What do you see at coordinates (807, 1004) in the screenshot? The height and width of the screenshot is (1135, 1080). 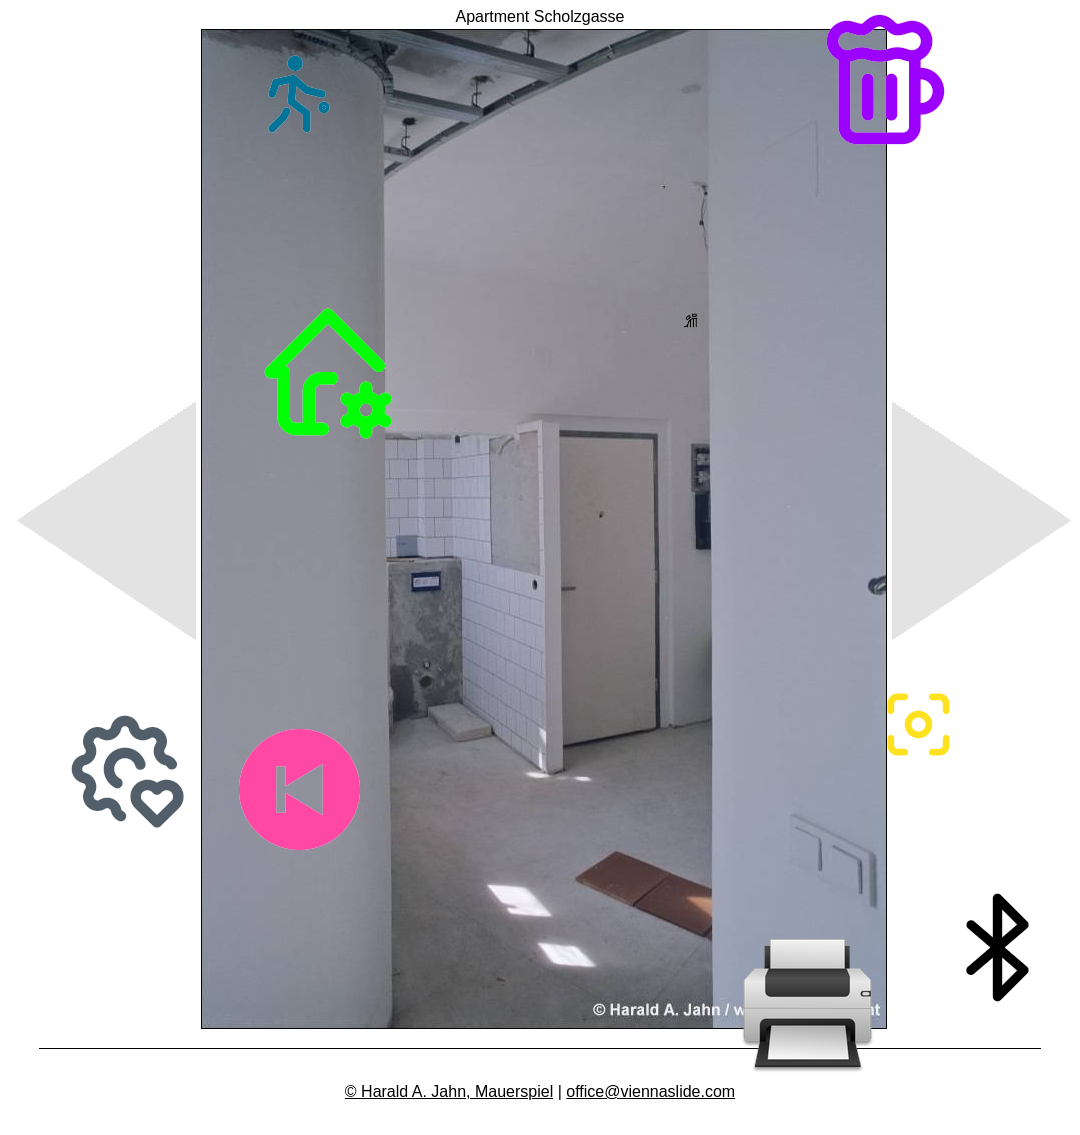 I see `access printer settings and preferences` at bounding box center [807, 1004].